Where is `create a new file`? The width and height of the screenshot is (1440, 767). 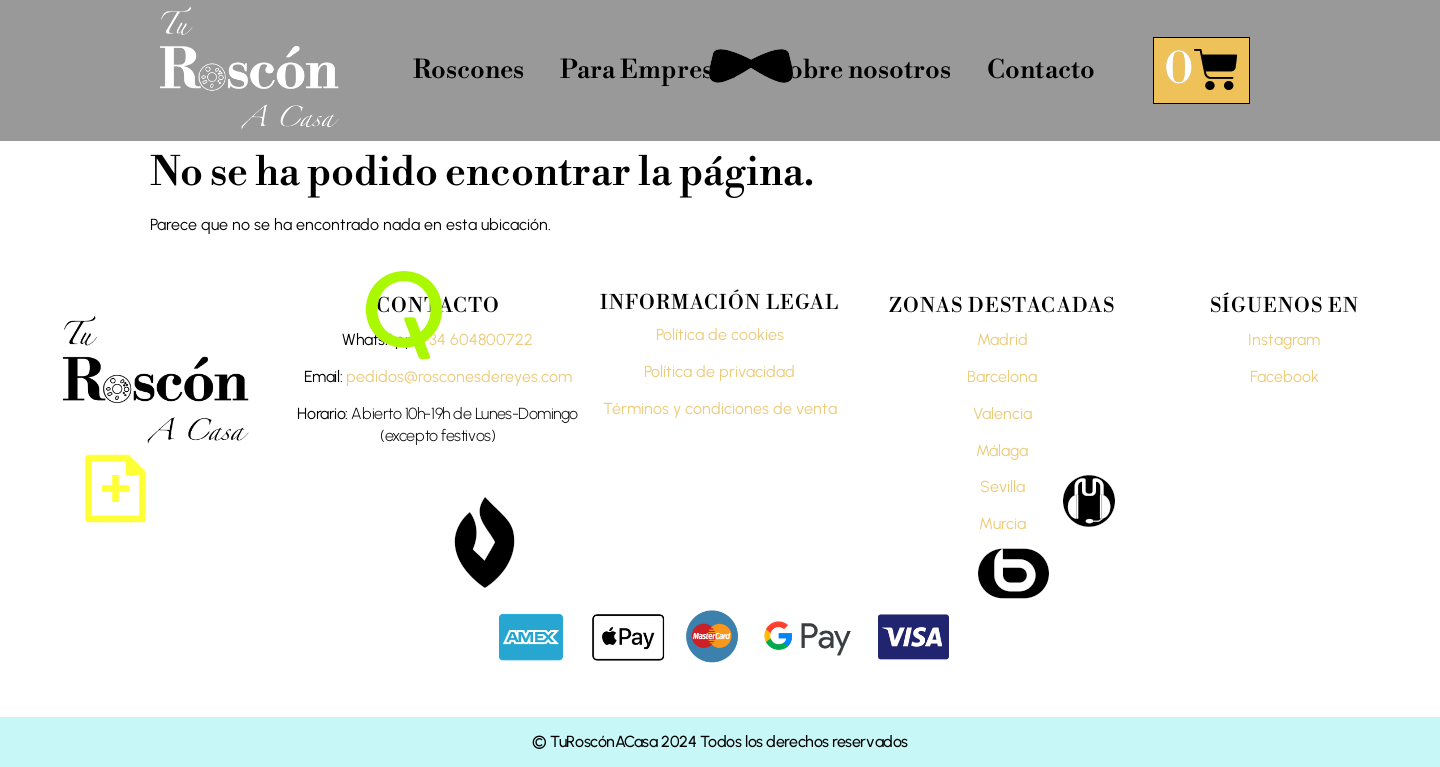 create a new file is located at coordinates (115, 488).